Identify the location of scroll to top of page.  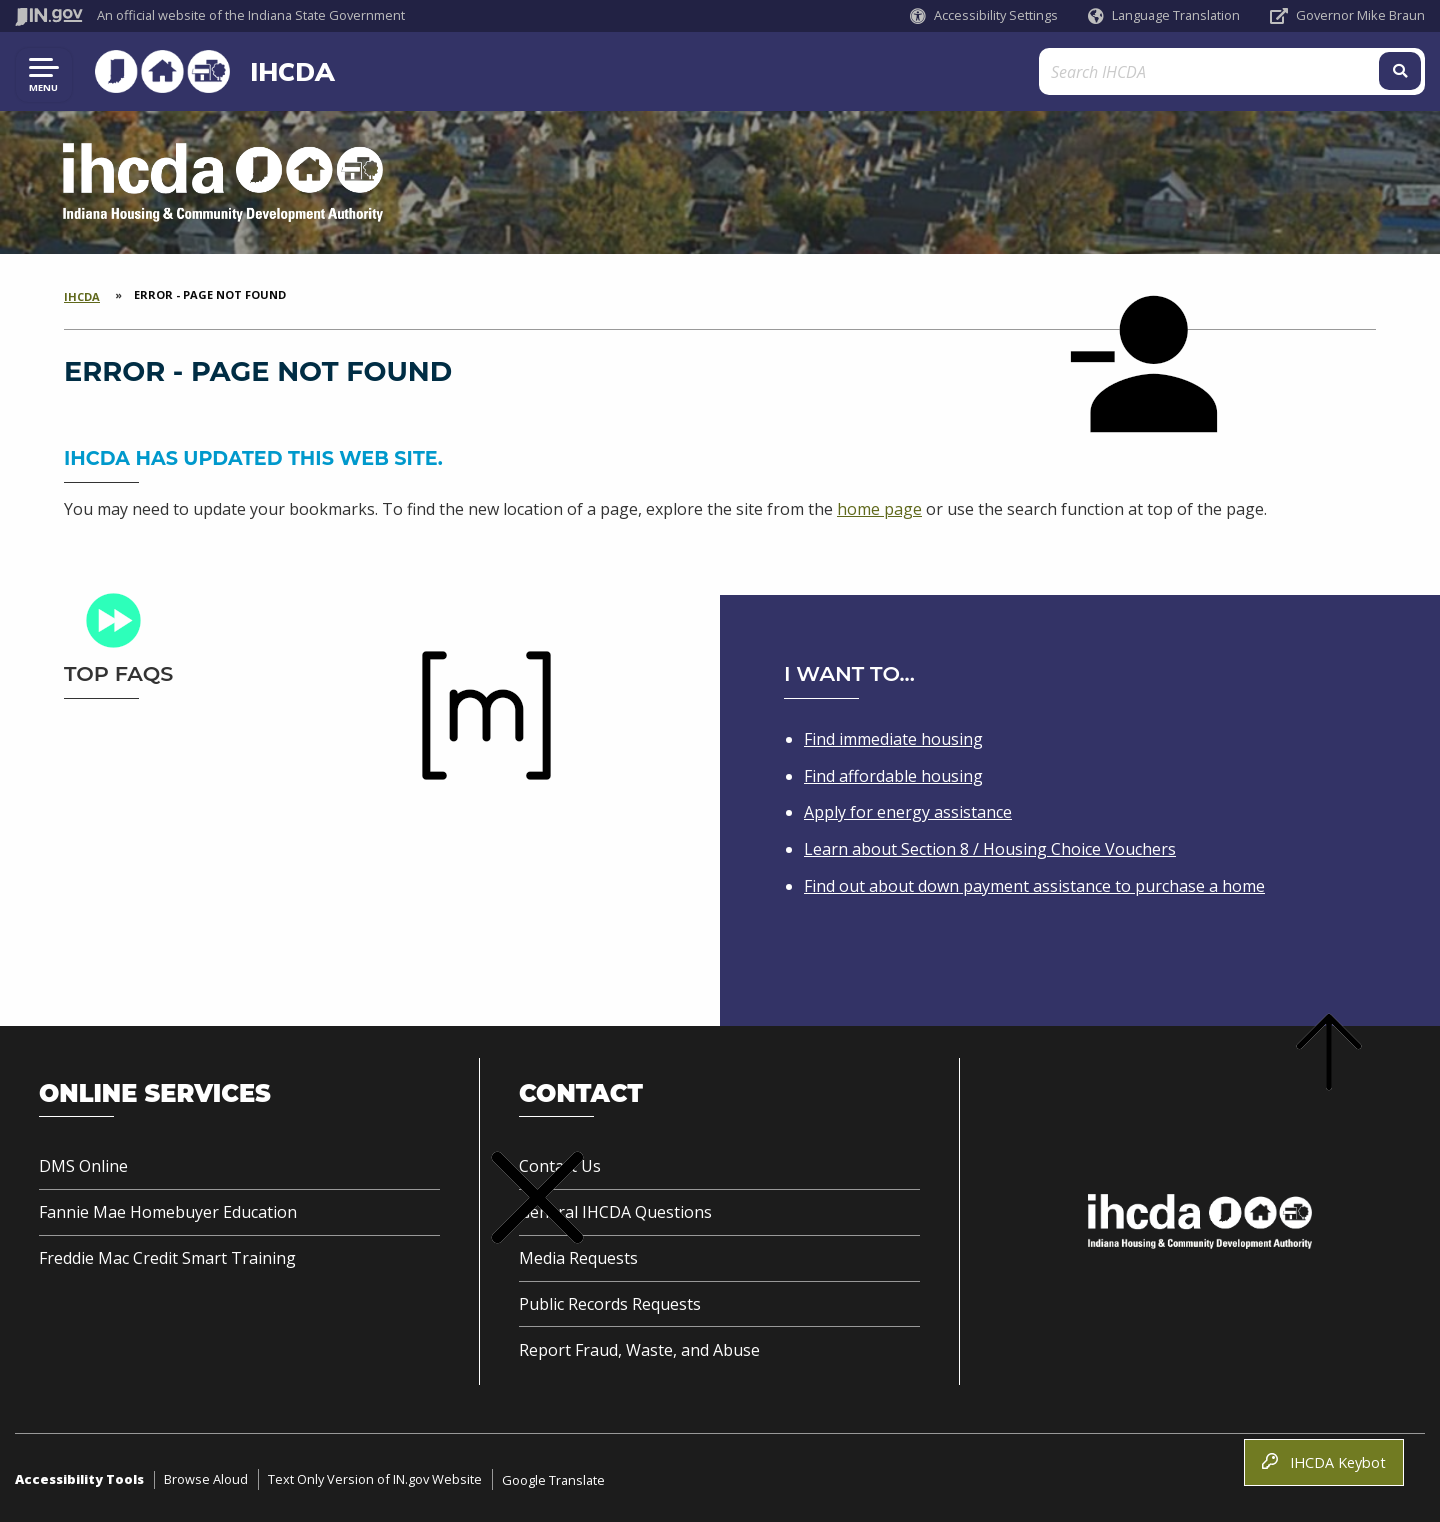
(1329, 1052).